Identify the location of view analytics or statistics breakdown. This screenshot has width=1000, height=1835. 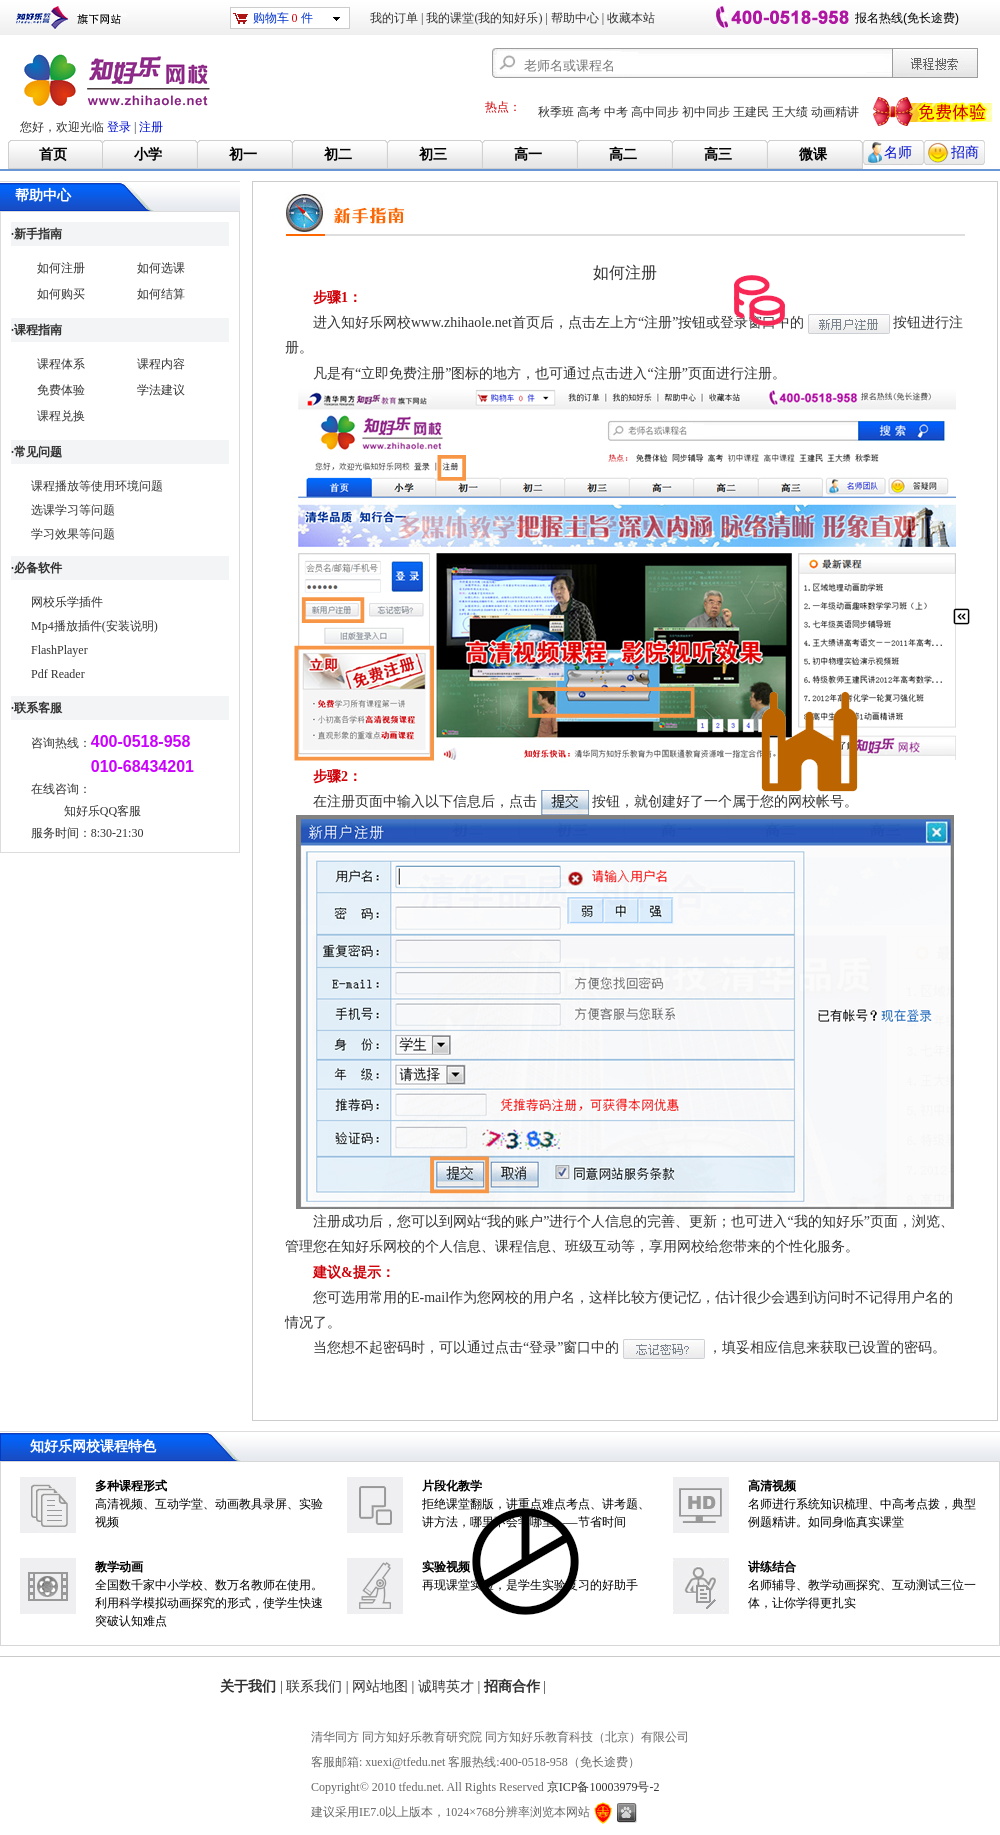
(525, 1561).